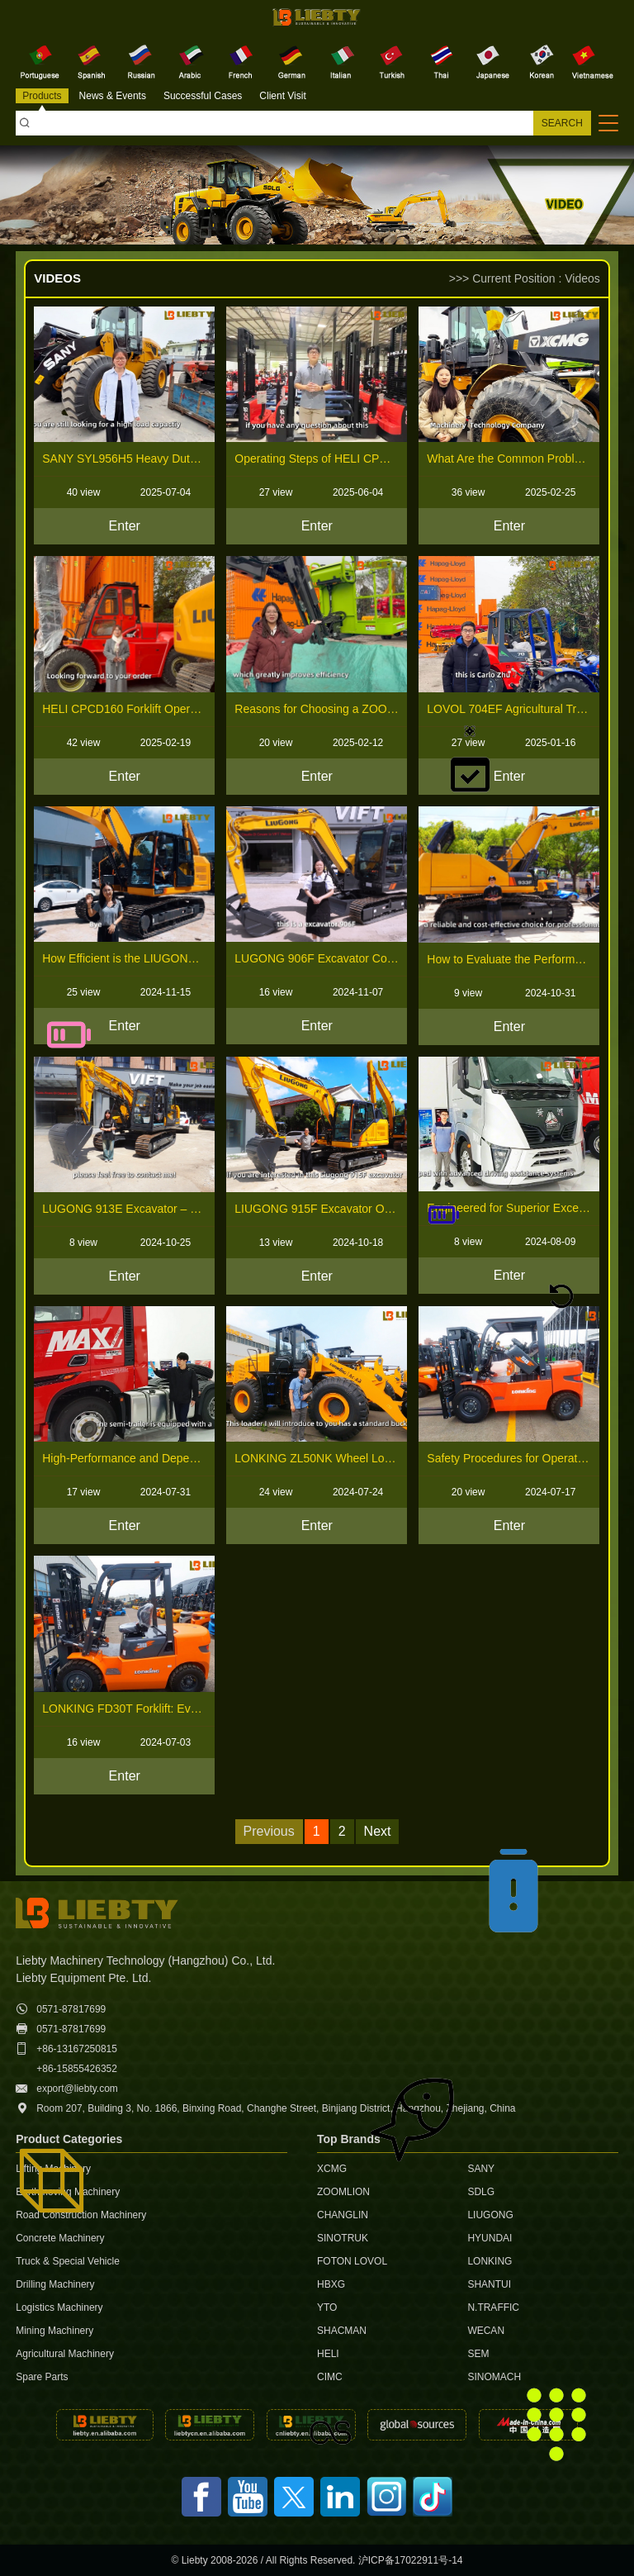 The image size is (634, 2576). Describe the element at coordinates (443, 1214) in the screenshot. I see `indicates high battery level` at that location.